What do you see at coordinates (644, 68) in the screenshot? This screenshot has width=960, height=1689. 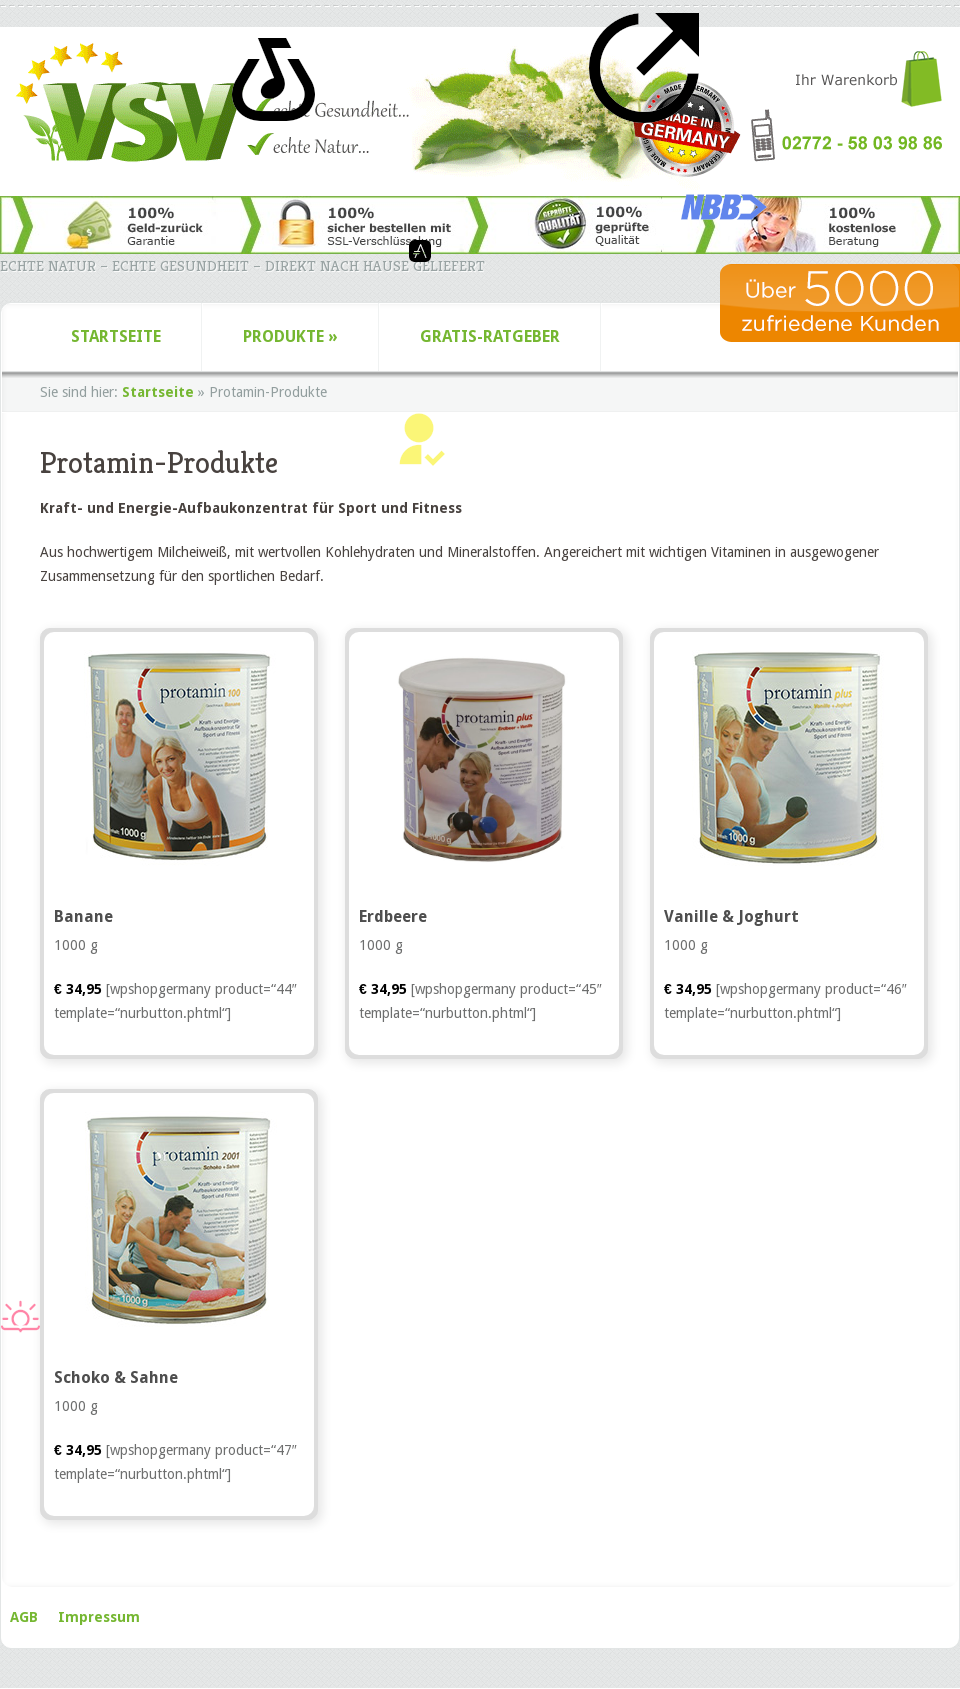 I see `share this content` at bounding box center [644, 68].